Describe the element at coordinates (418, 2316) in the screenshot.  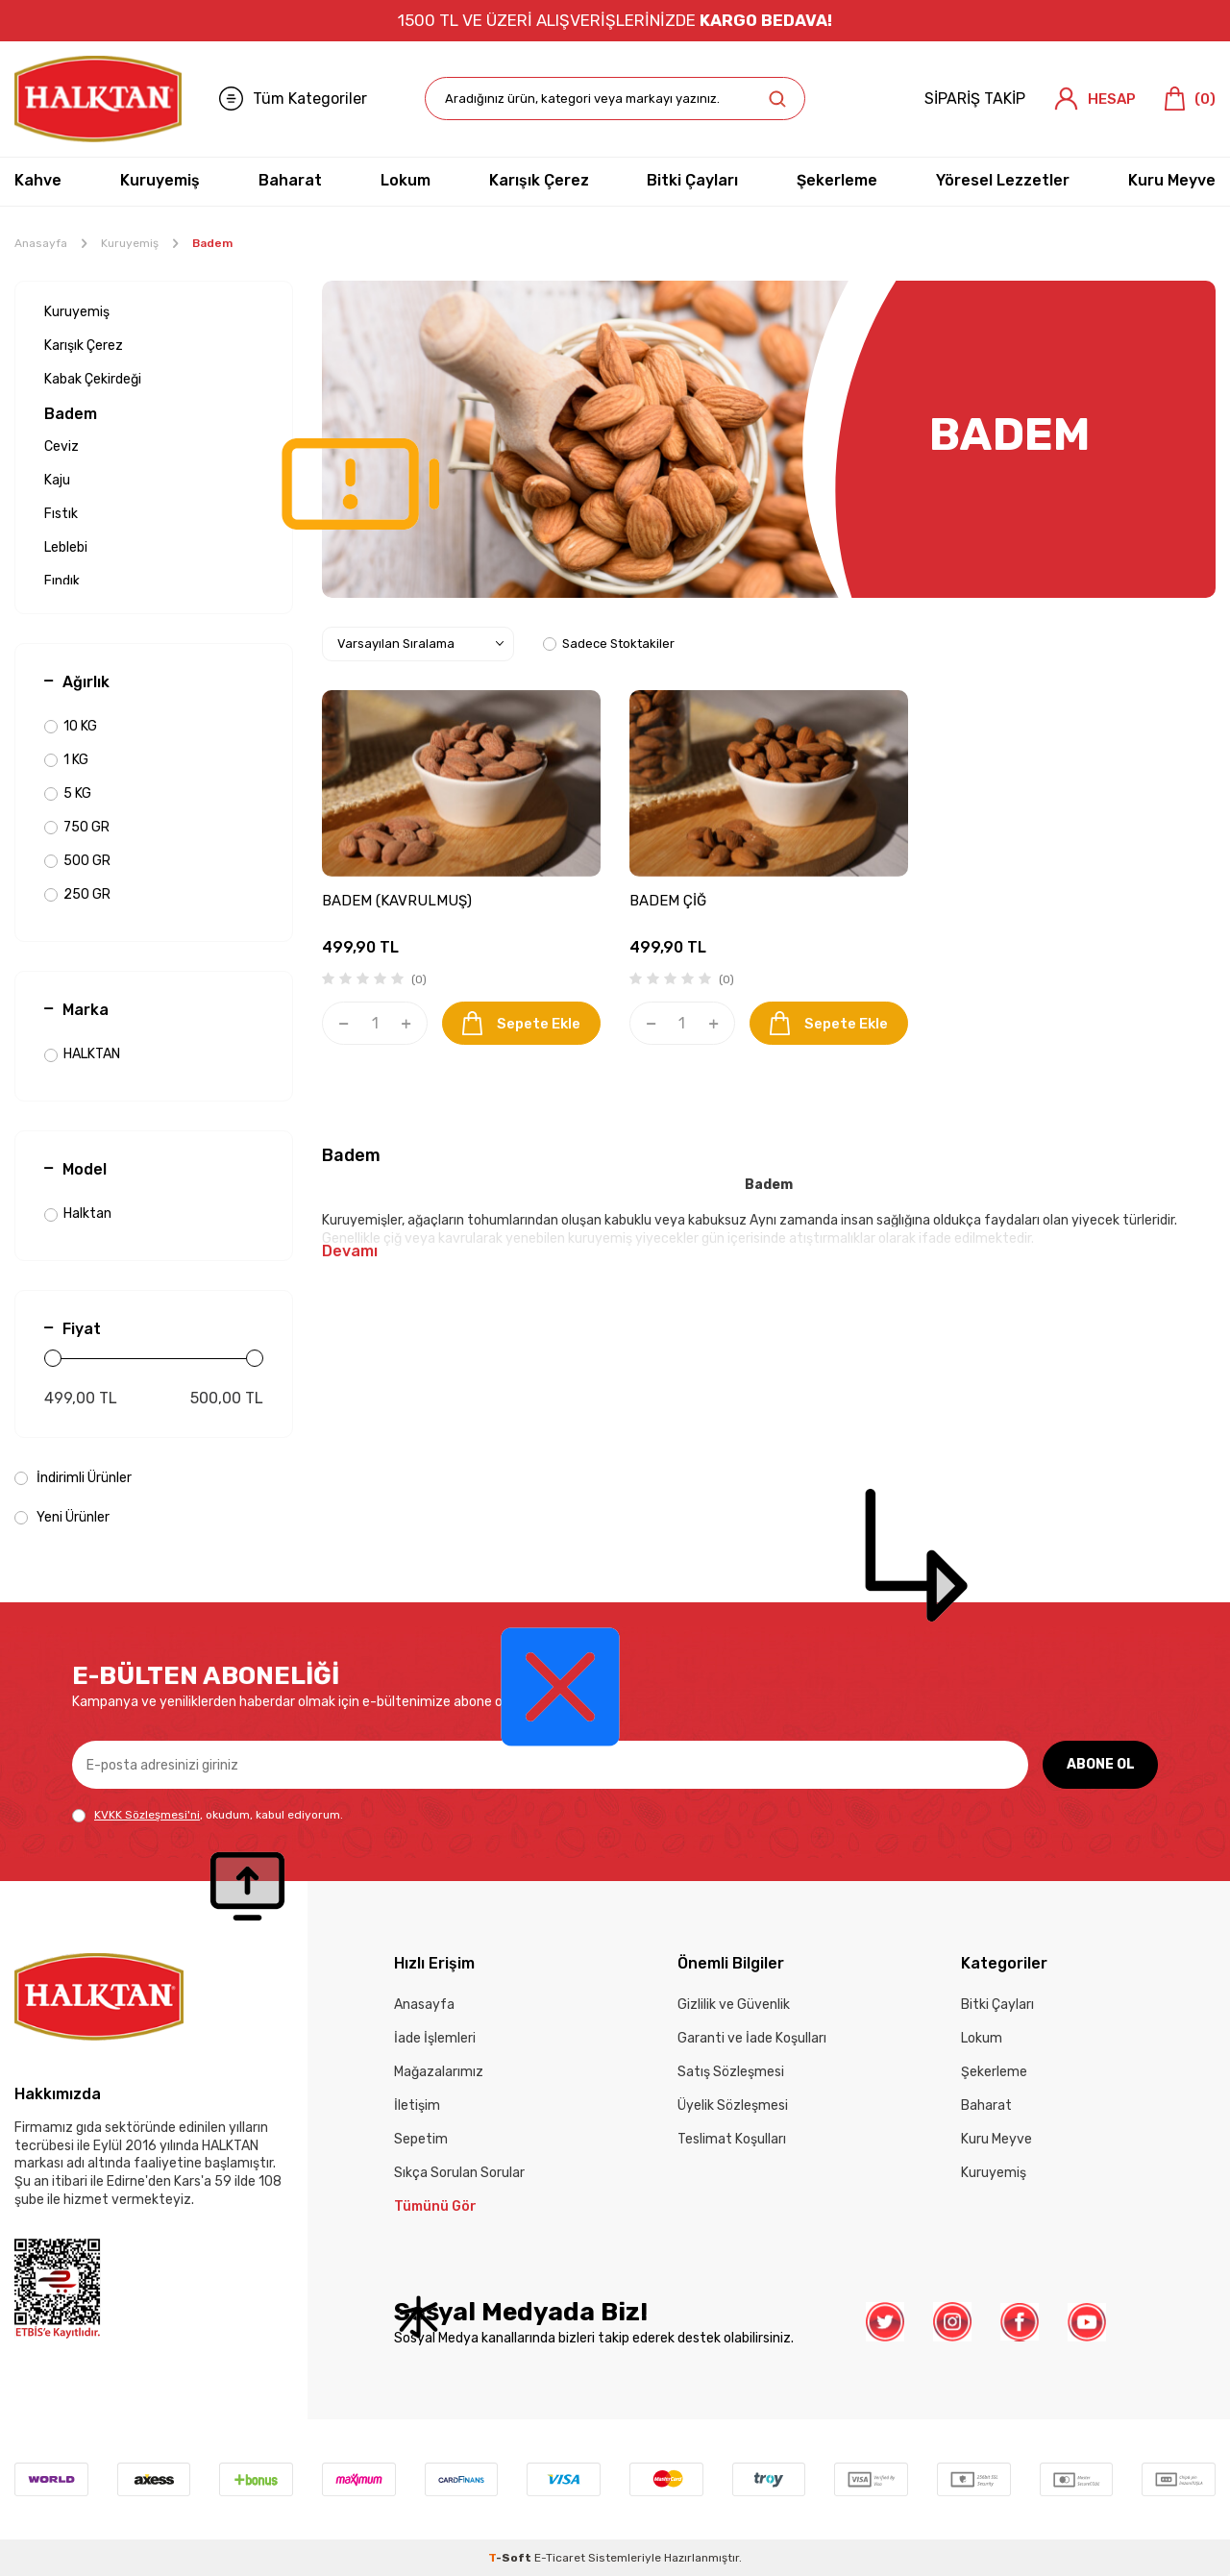
I see `access confucianism or chinese philosophy content` at that location.